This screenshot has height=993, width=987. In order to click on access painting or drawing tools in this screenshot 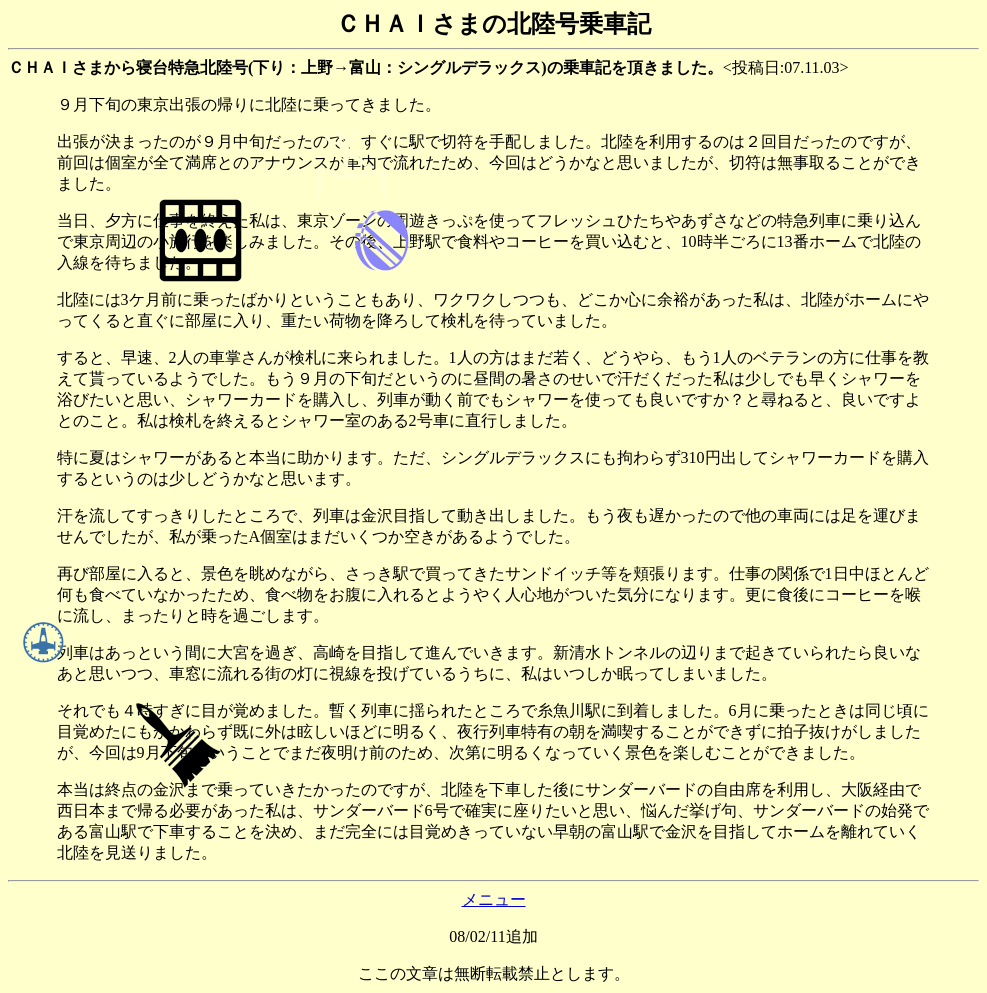, I will do `click(178, 745)`.